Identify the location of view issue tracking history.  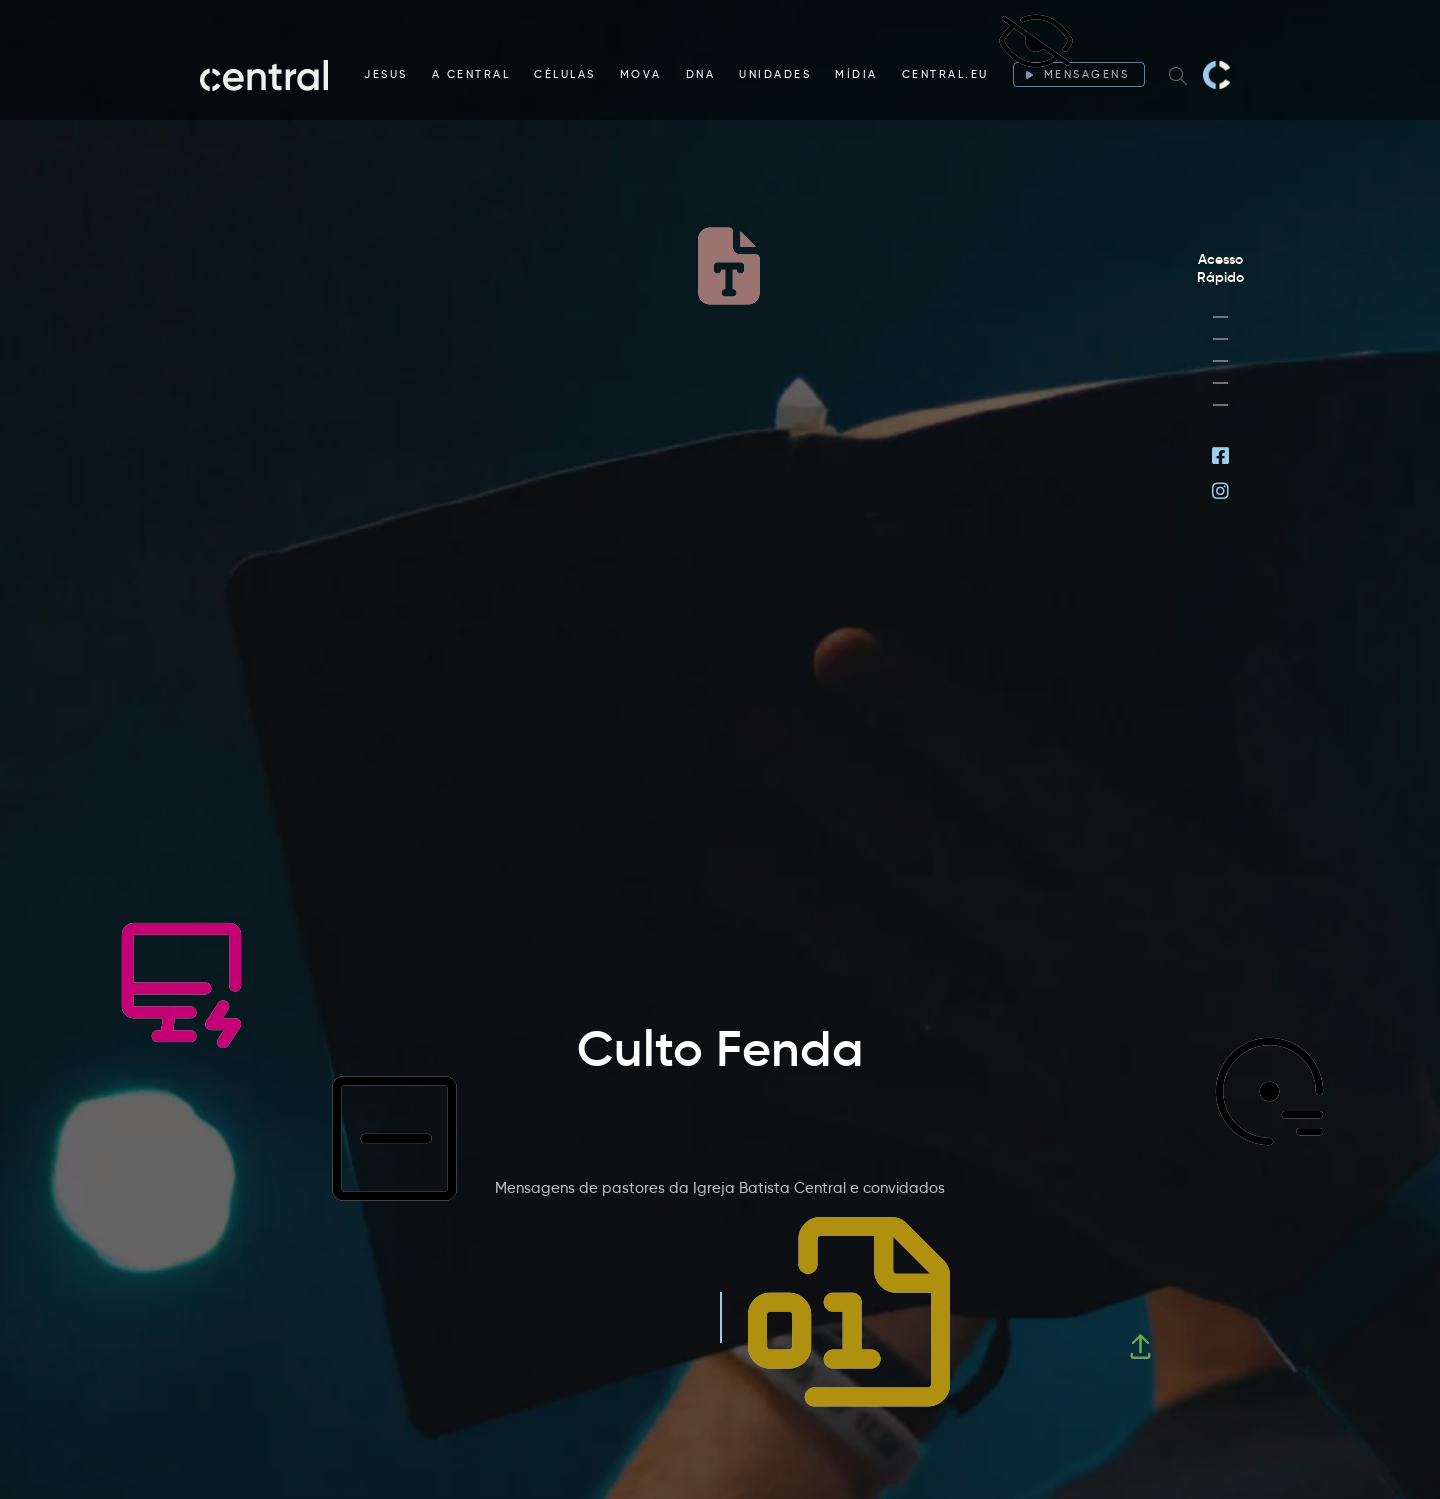
(1269, 1091).